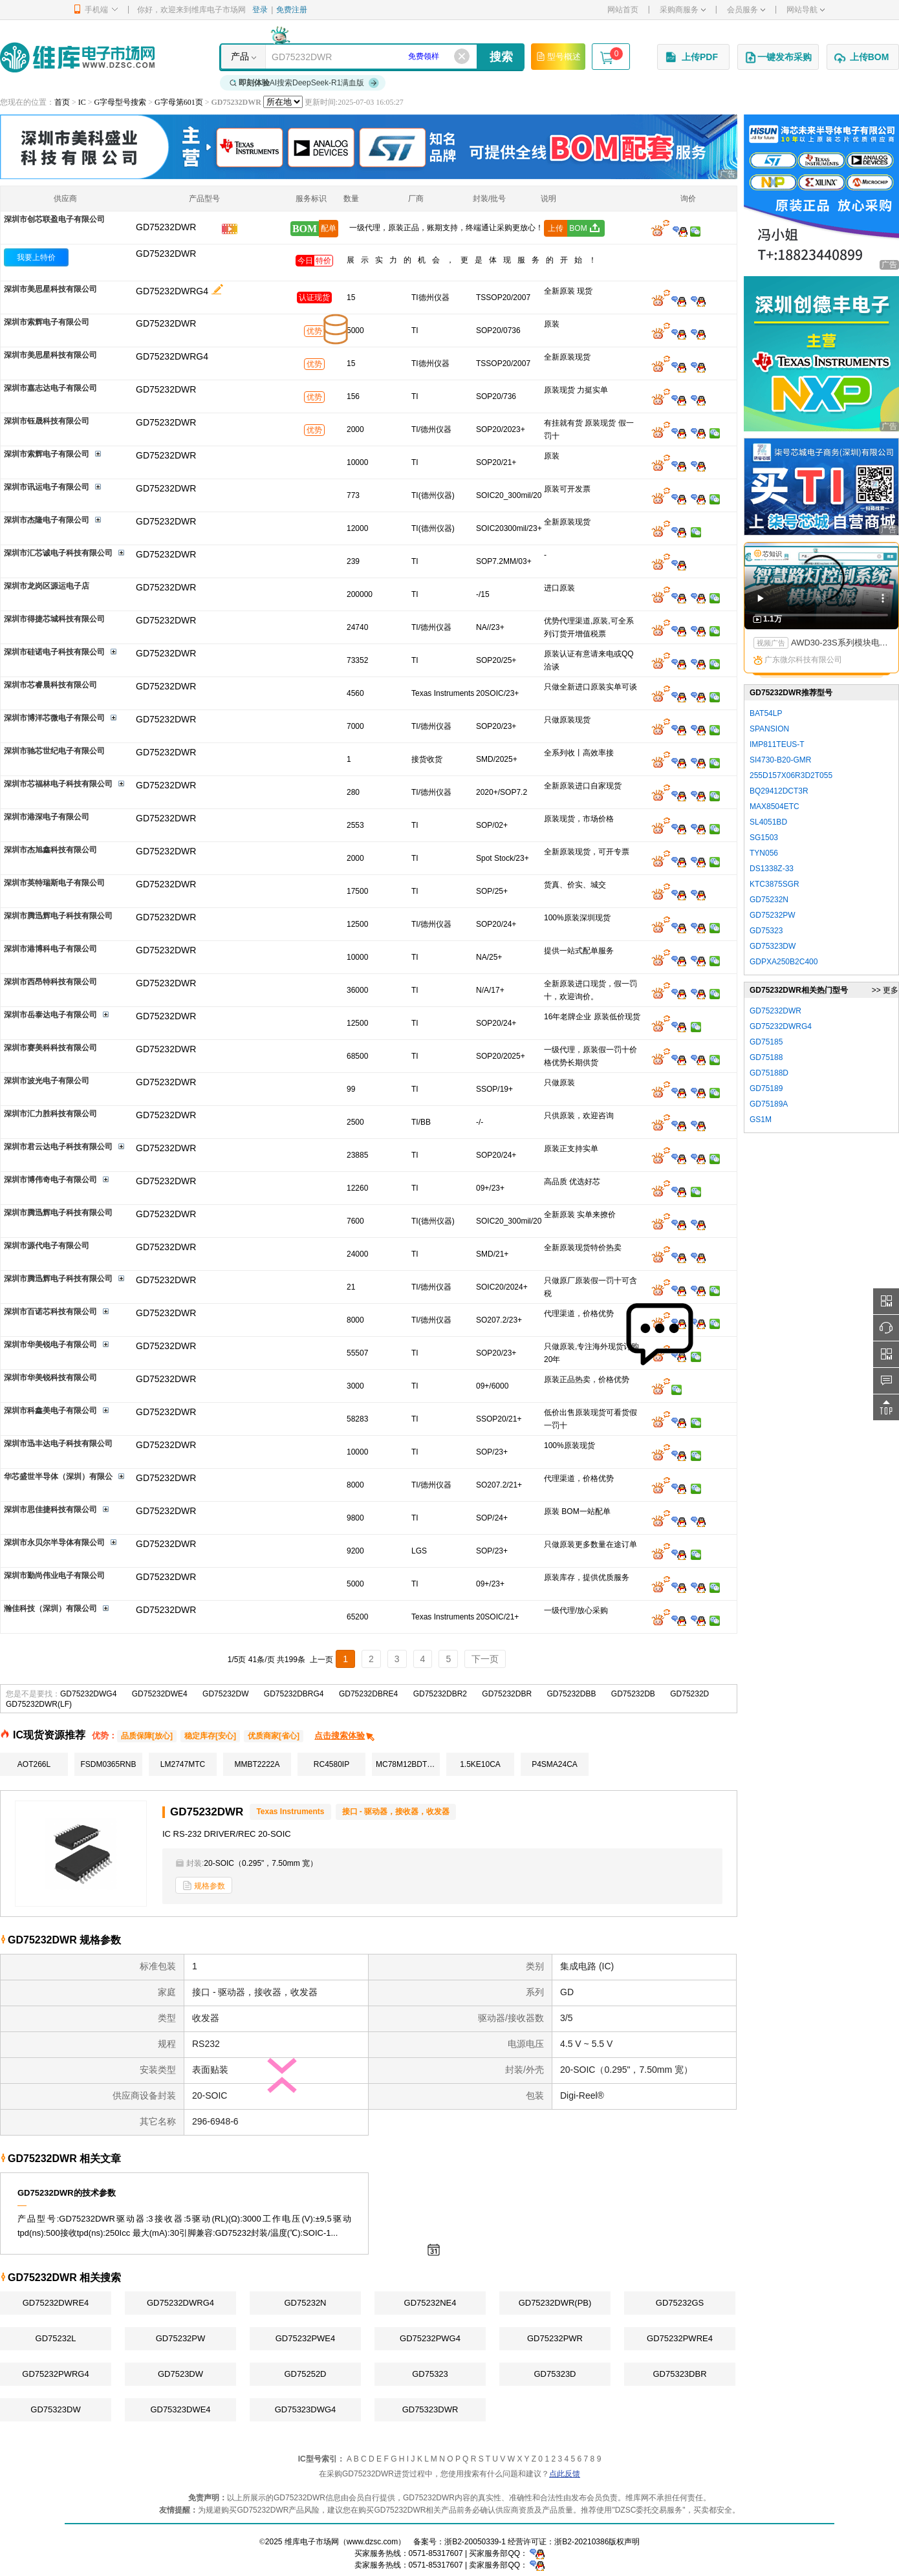 The width and height of the screenshot is (899, 2576). What do you see at coordinates (660, 1334) in the screenshot?
I see `open chat or messaging` at bounding box center [660, 1334].